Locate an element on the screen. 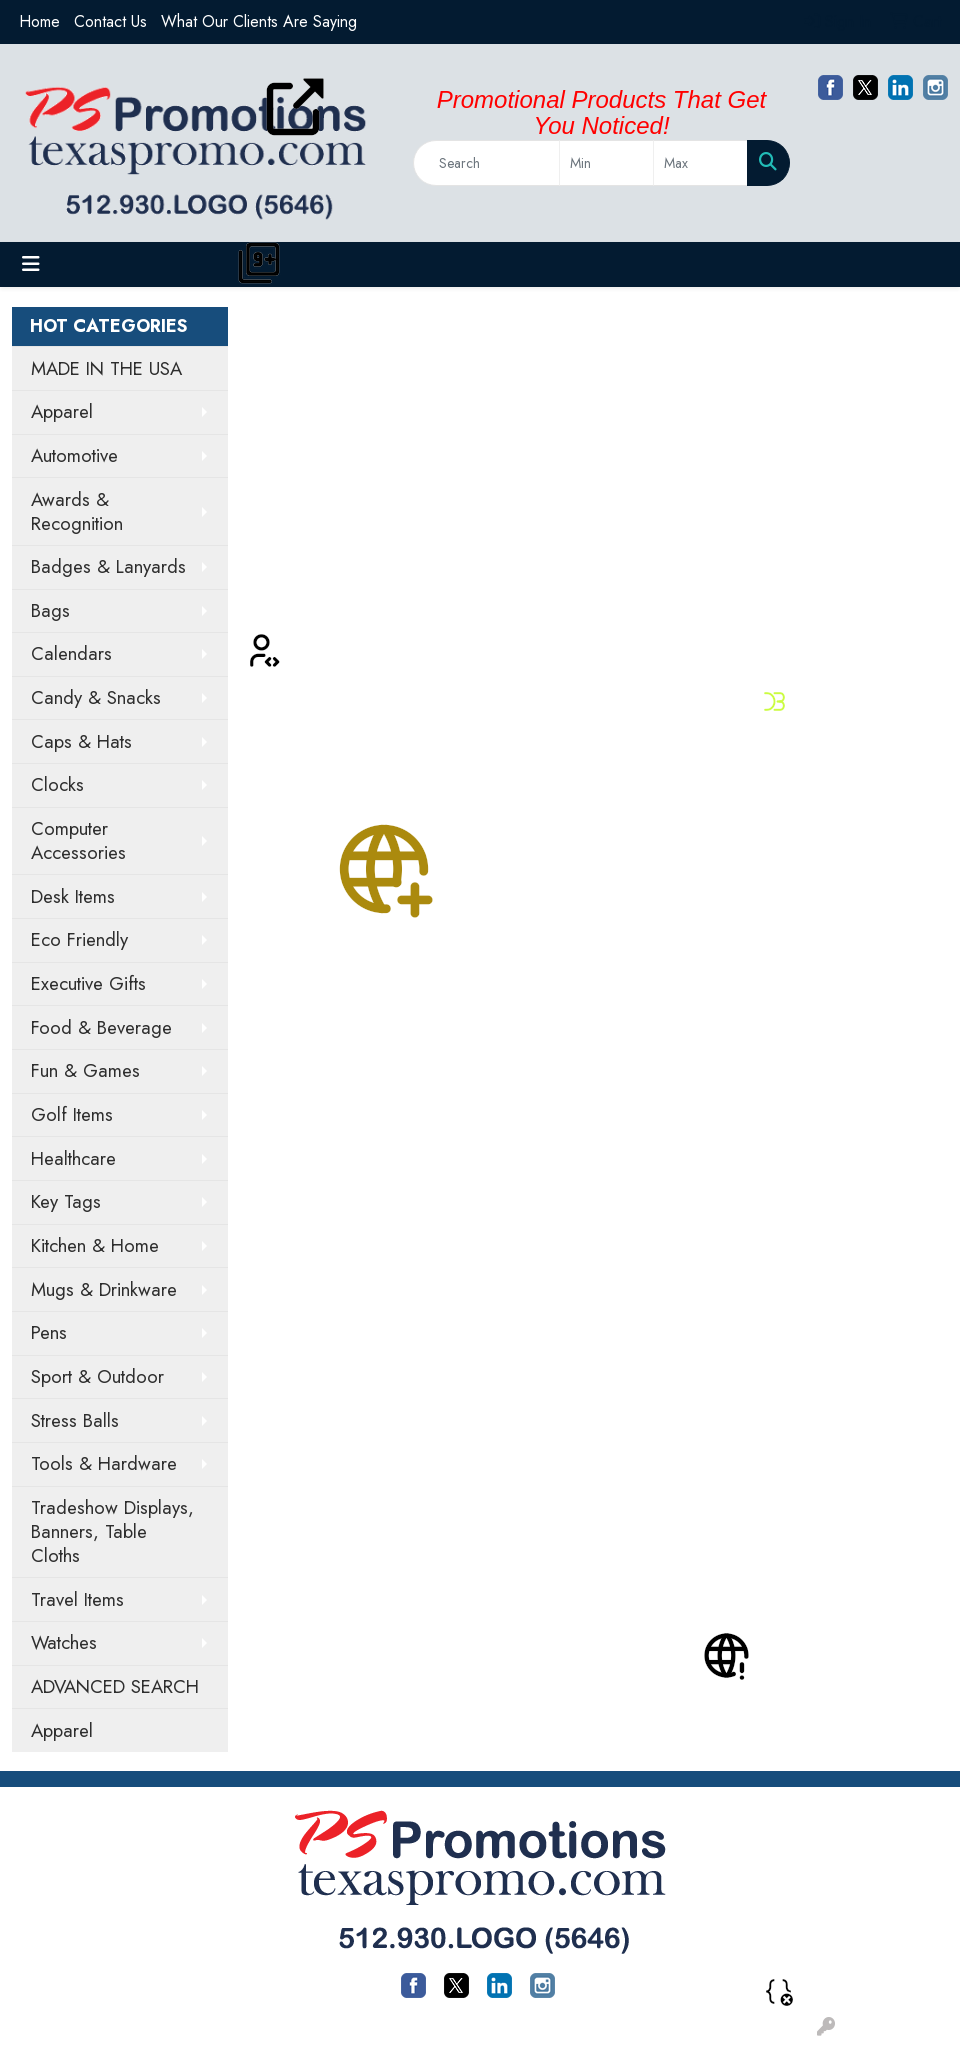 The height and width of the screenshot is (2049, 960). view developer profile is located at coordinates (261, 650).